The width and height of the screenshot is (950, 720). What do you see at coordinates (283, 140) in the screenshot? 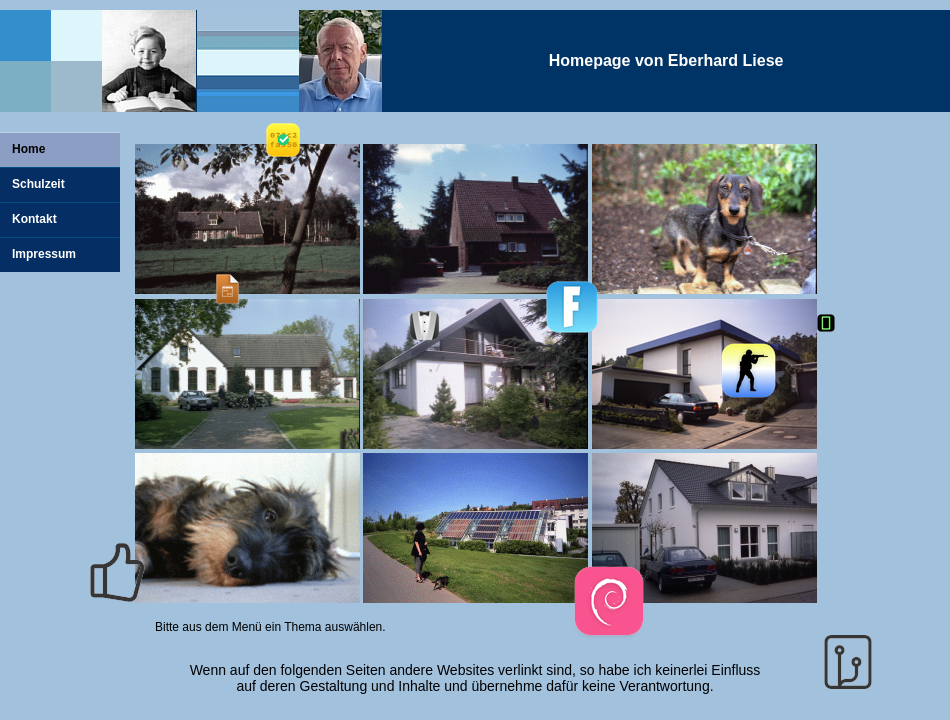
I see `open collision hash verification app` at bounding box center [283, 140].